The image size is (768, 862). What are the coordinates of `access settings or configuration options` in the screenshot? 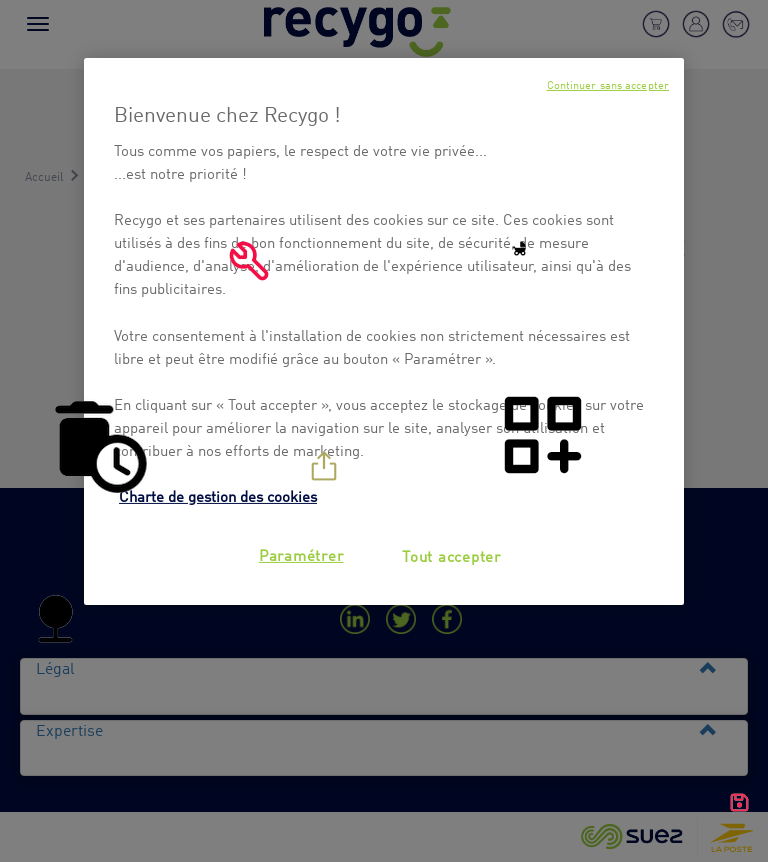 It's located at (249, 261).